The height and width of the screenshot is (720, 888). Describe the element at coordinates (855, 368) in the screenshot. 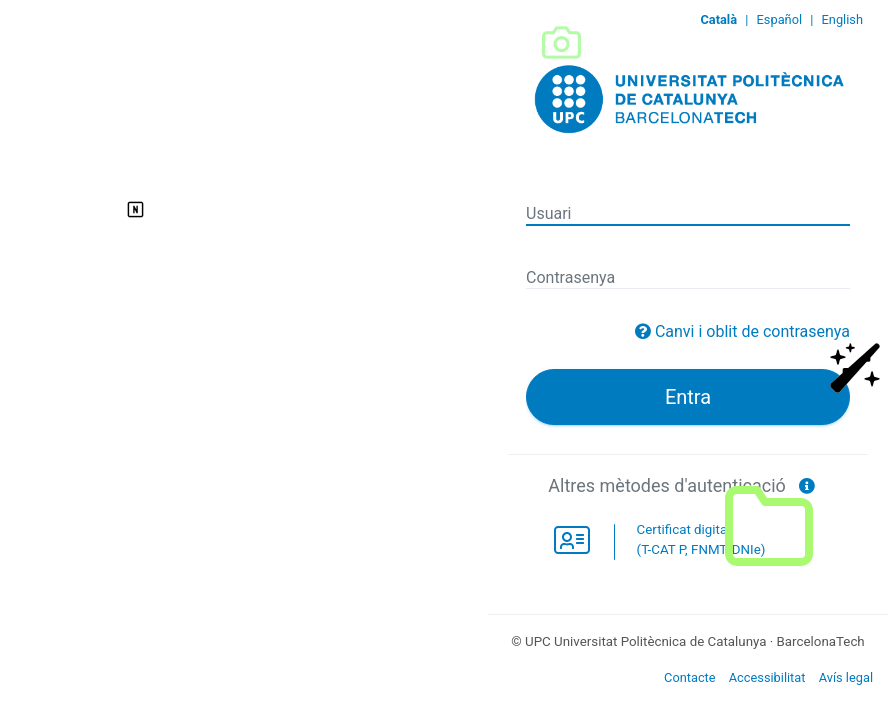

I see `apply magic or automatic enhancements` at that location.